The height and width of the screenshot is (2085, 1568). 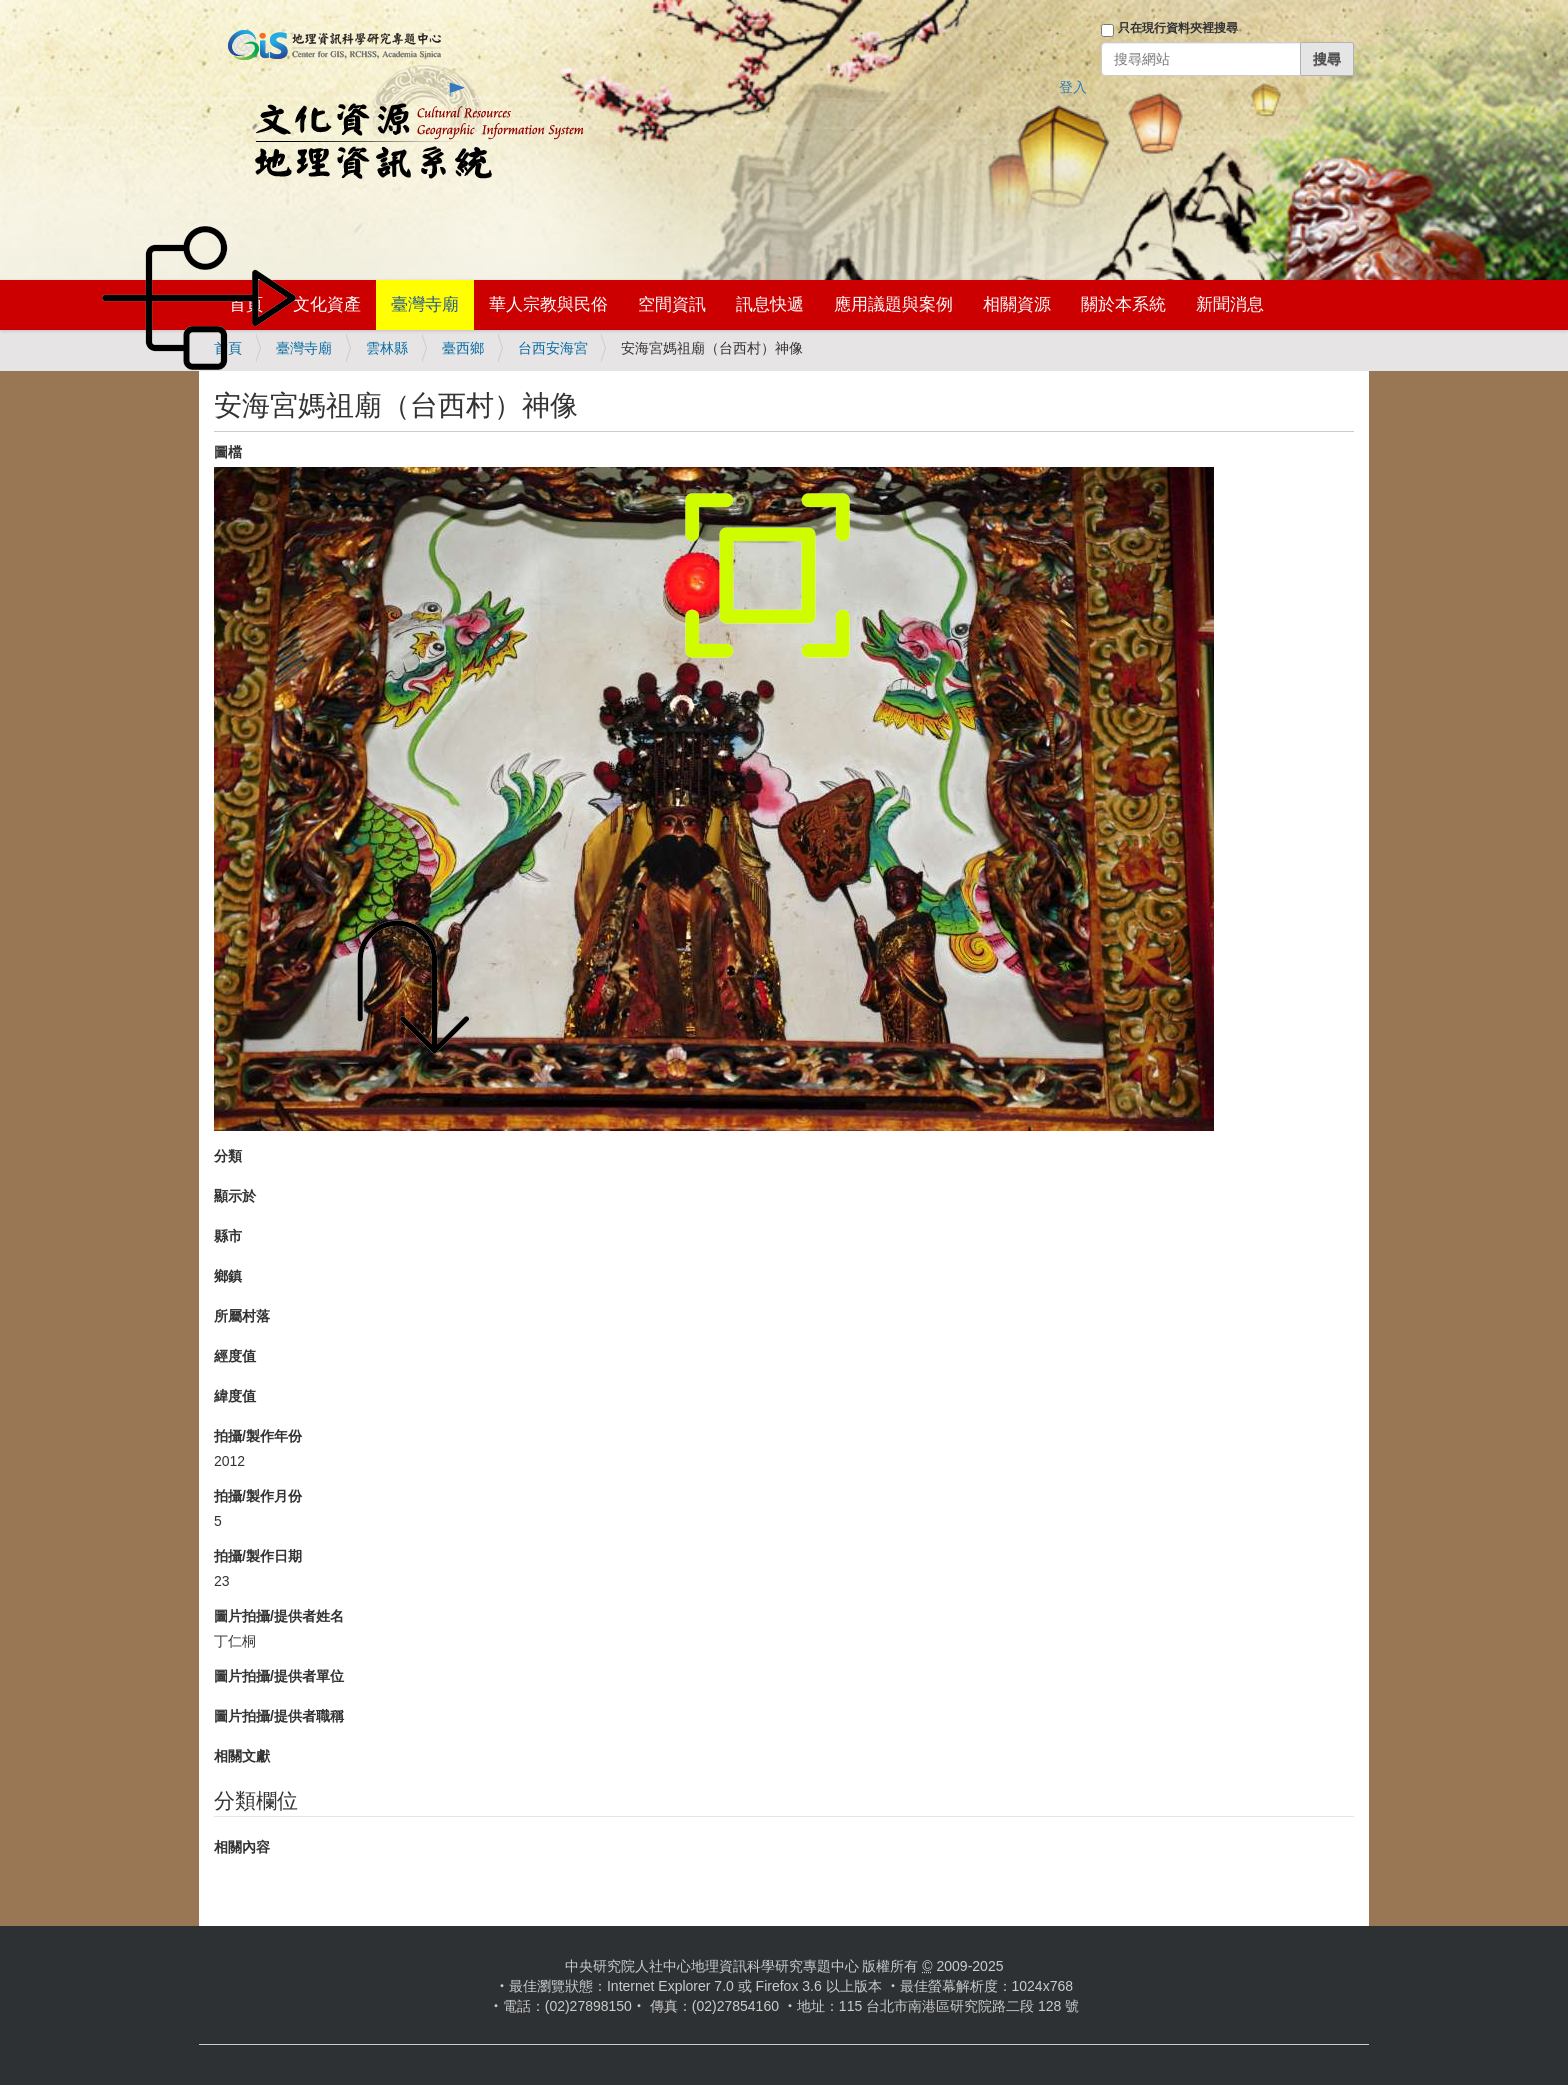 I want to click on redo or repeat last action, so click(x=408, y=987).